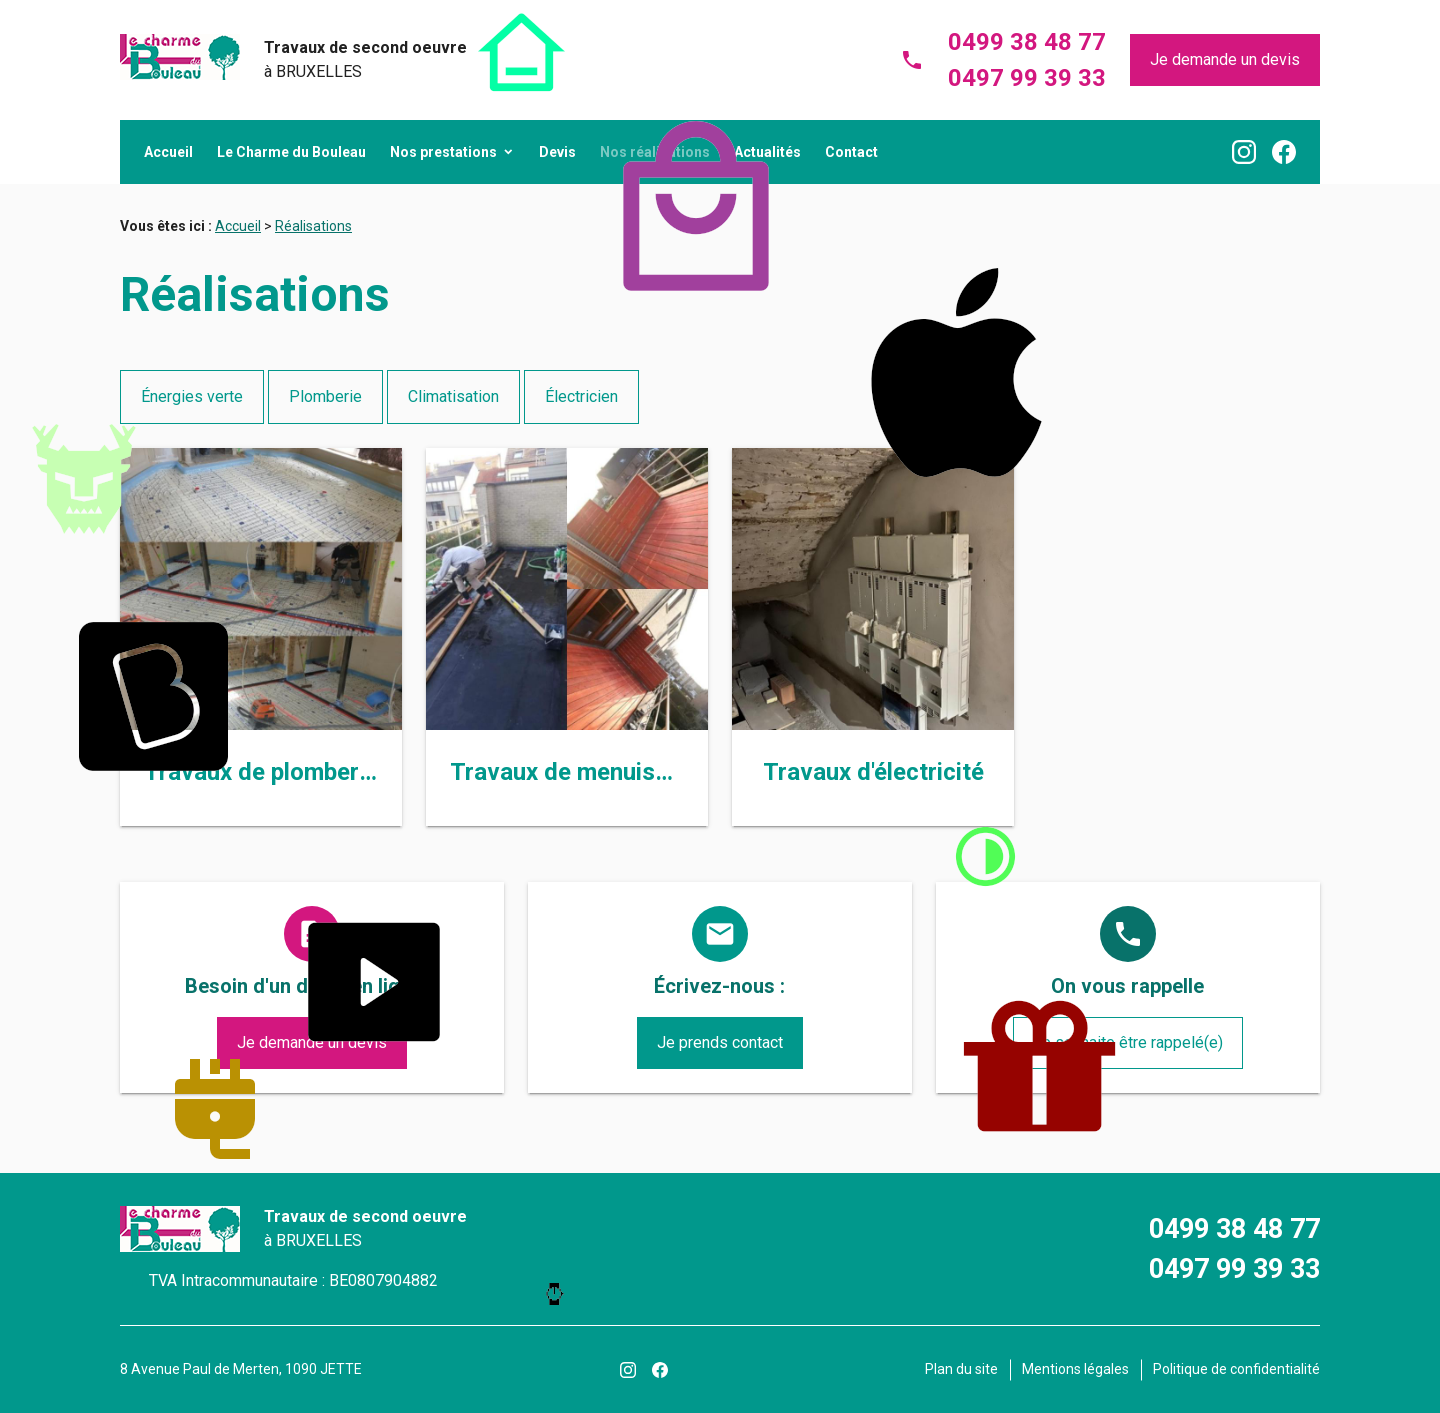  What do you see at coordinates (696, 210) in the screenshot?
I see `view your shopping bag` at bounding box center [696, 210].